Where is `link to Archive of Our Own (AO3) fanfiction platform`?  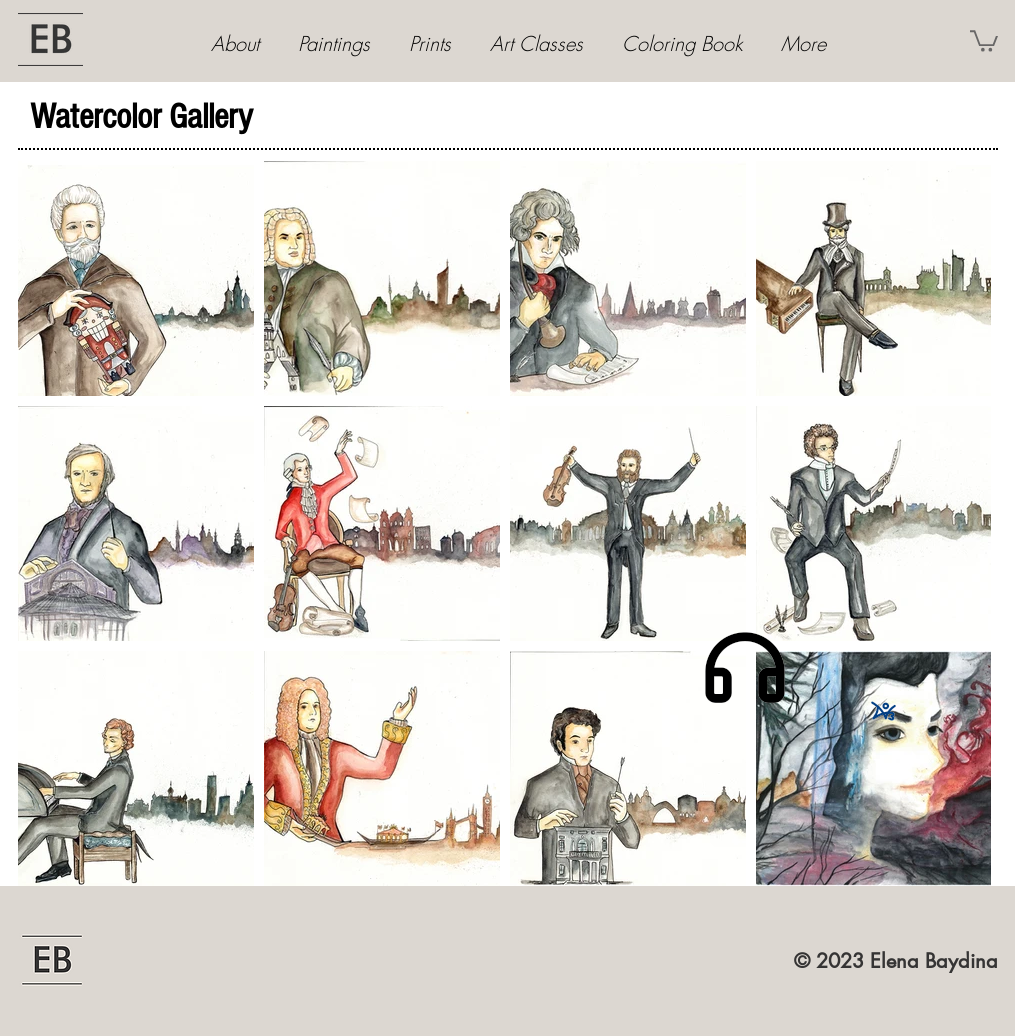 link to Archive of Our Own (AO3) fanfiction platform is located at coordinates (883, 710).